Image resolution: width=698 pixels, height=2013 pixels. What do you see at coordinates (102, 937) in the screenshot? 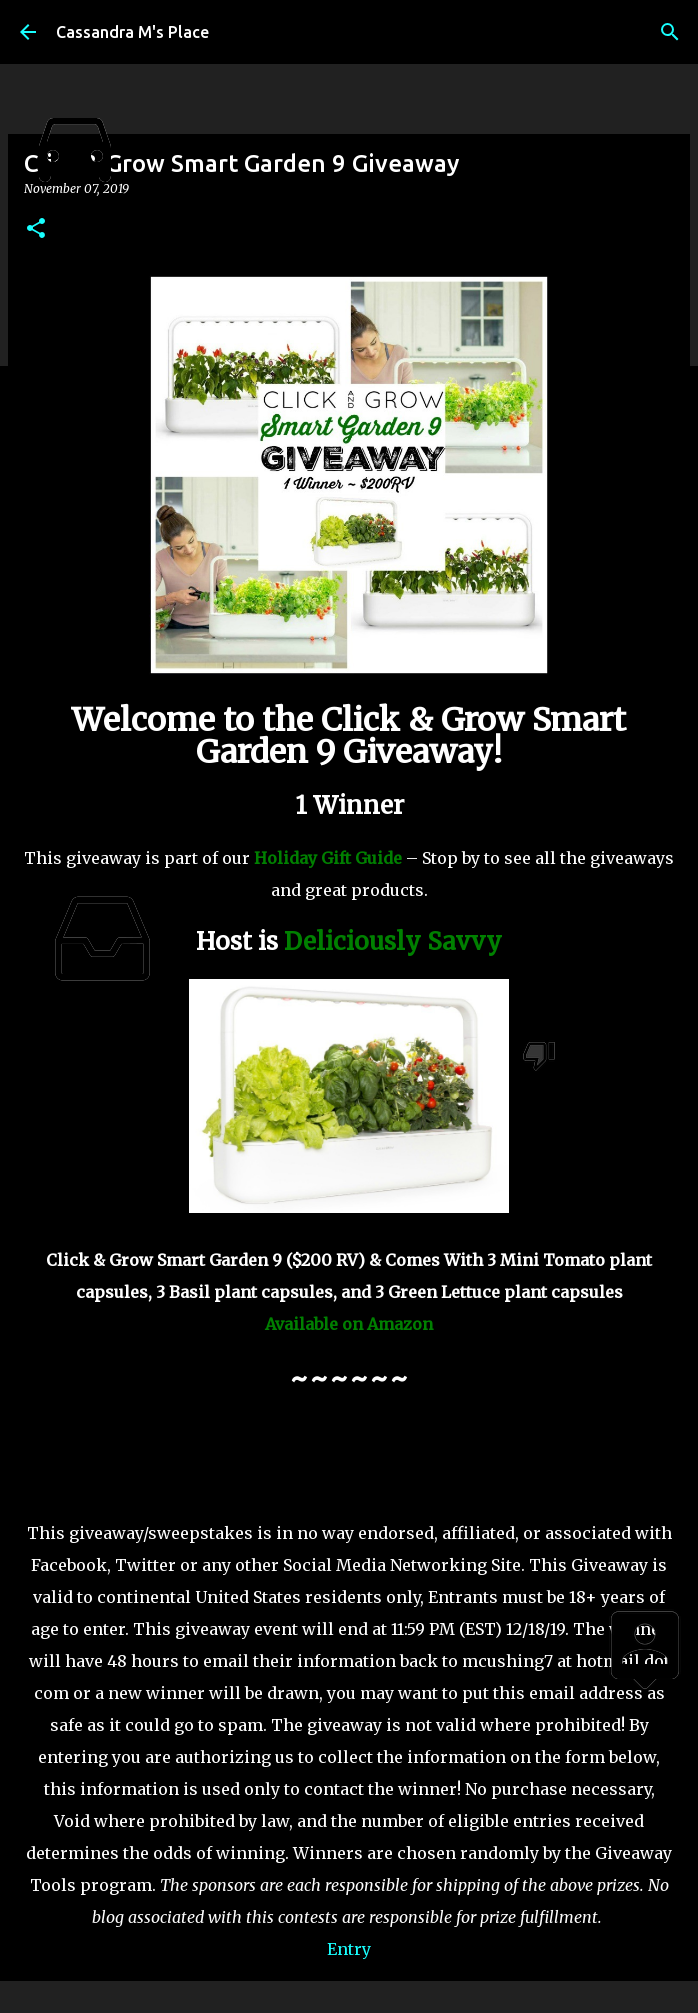
I see `view your inbox messages` at bounding box center [102, 937].